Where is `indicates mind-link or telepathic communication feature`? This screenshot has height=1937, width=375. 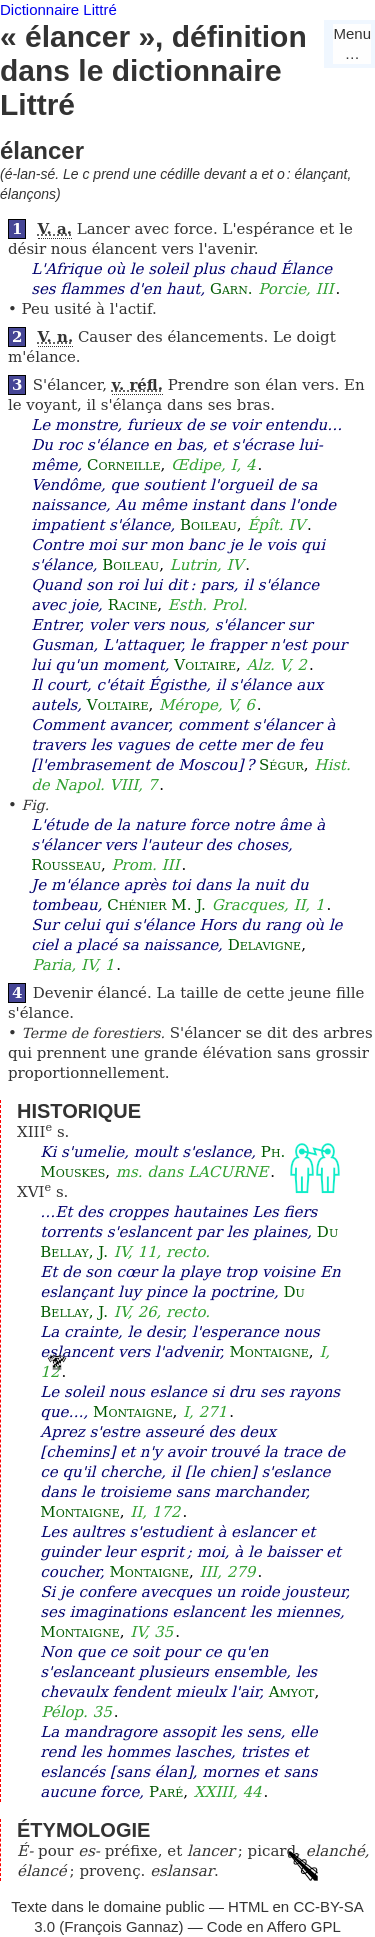 indicates mind-link or telepathic communication feature is located at coordinates (315, 1168).